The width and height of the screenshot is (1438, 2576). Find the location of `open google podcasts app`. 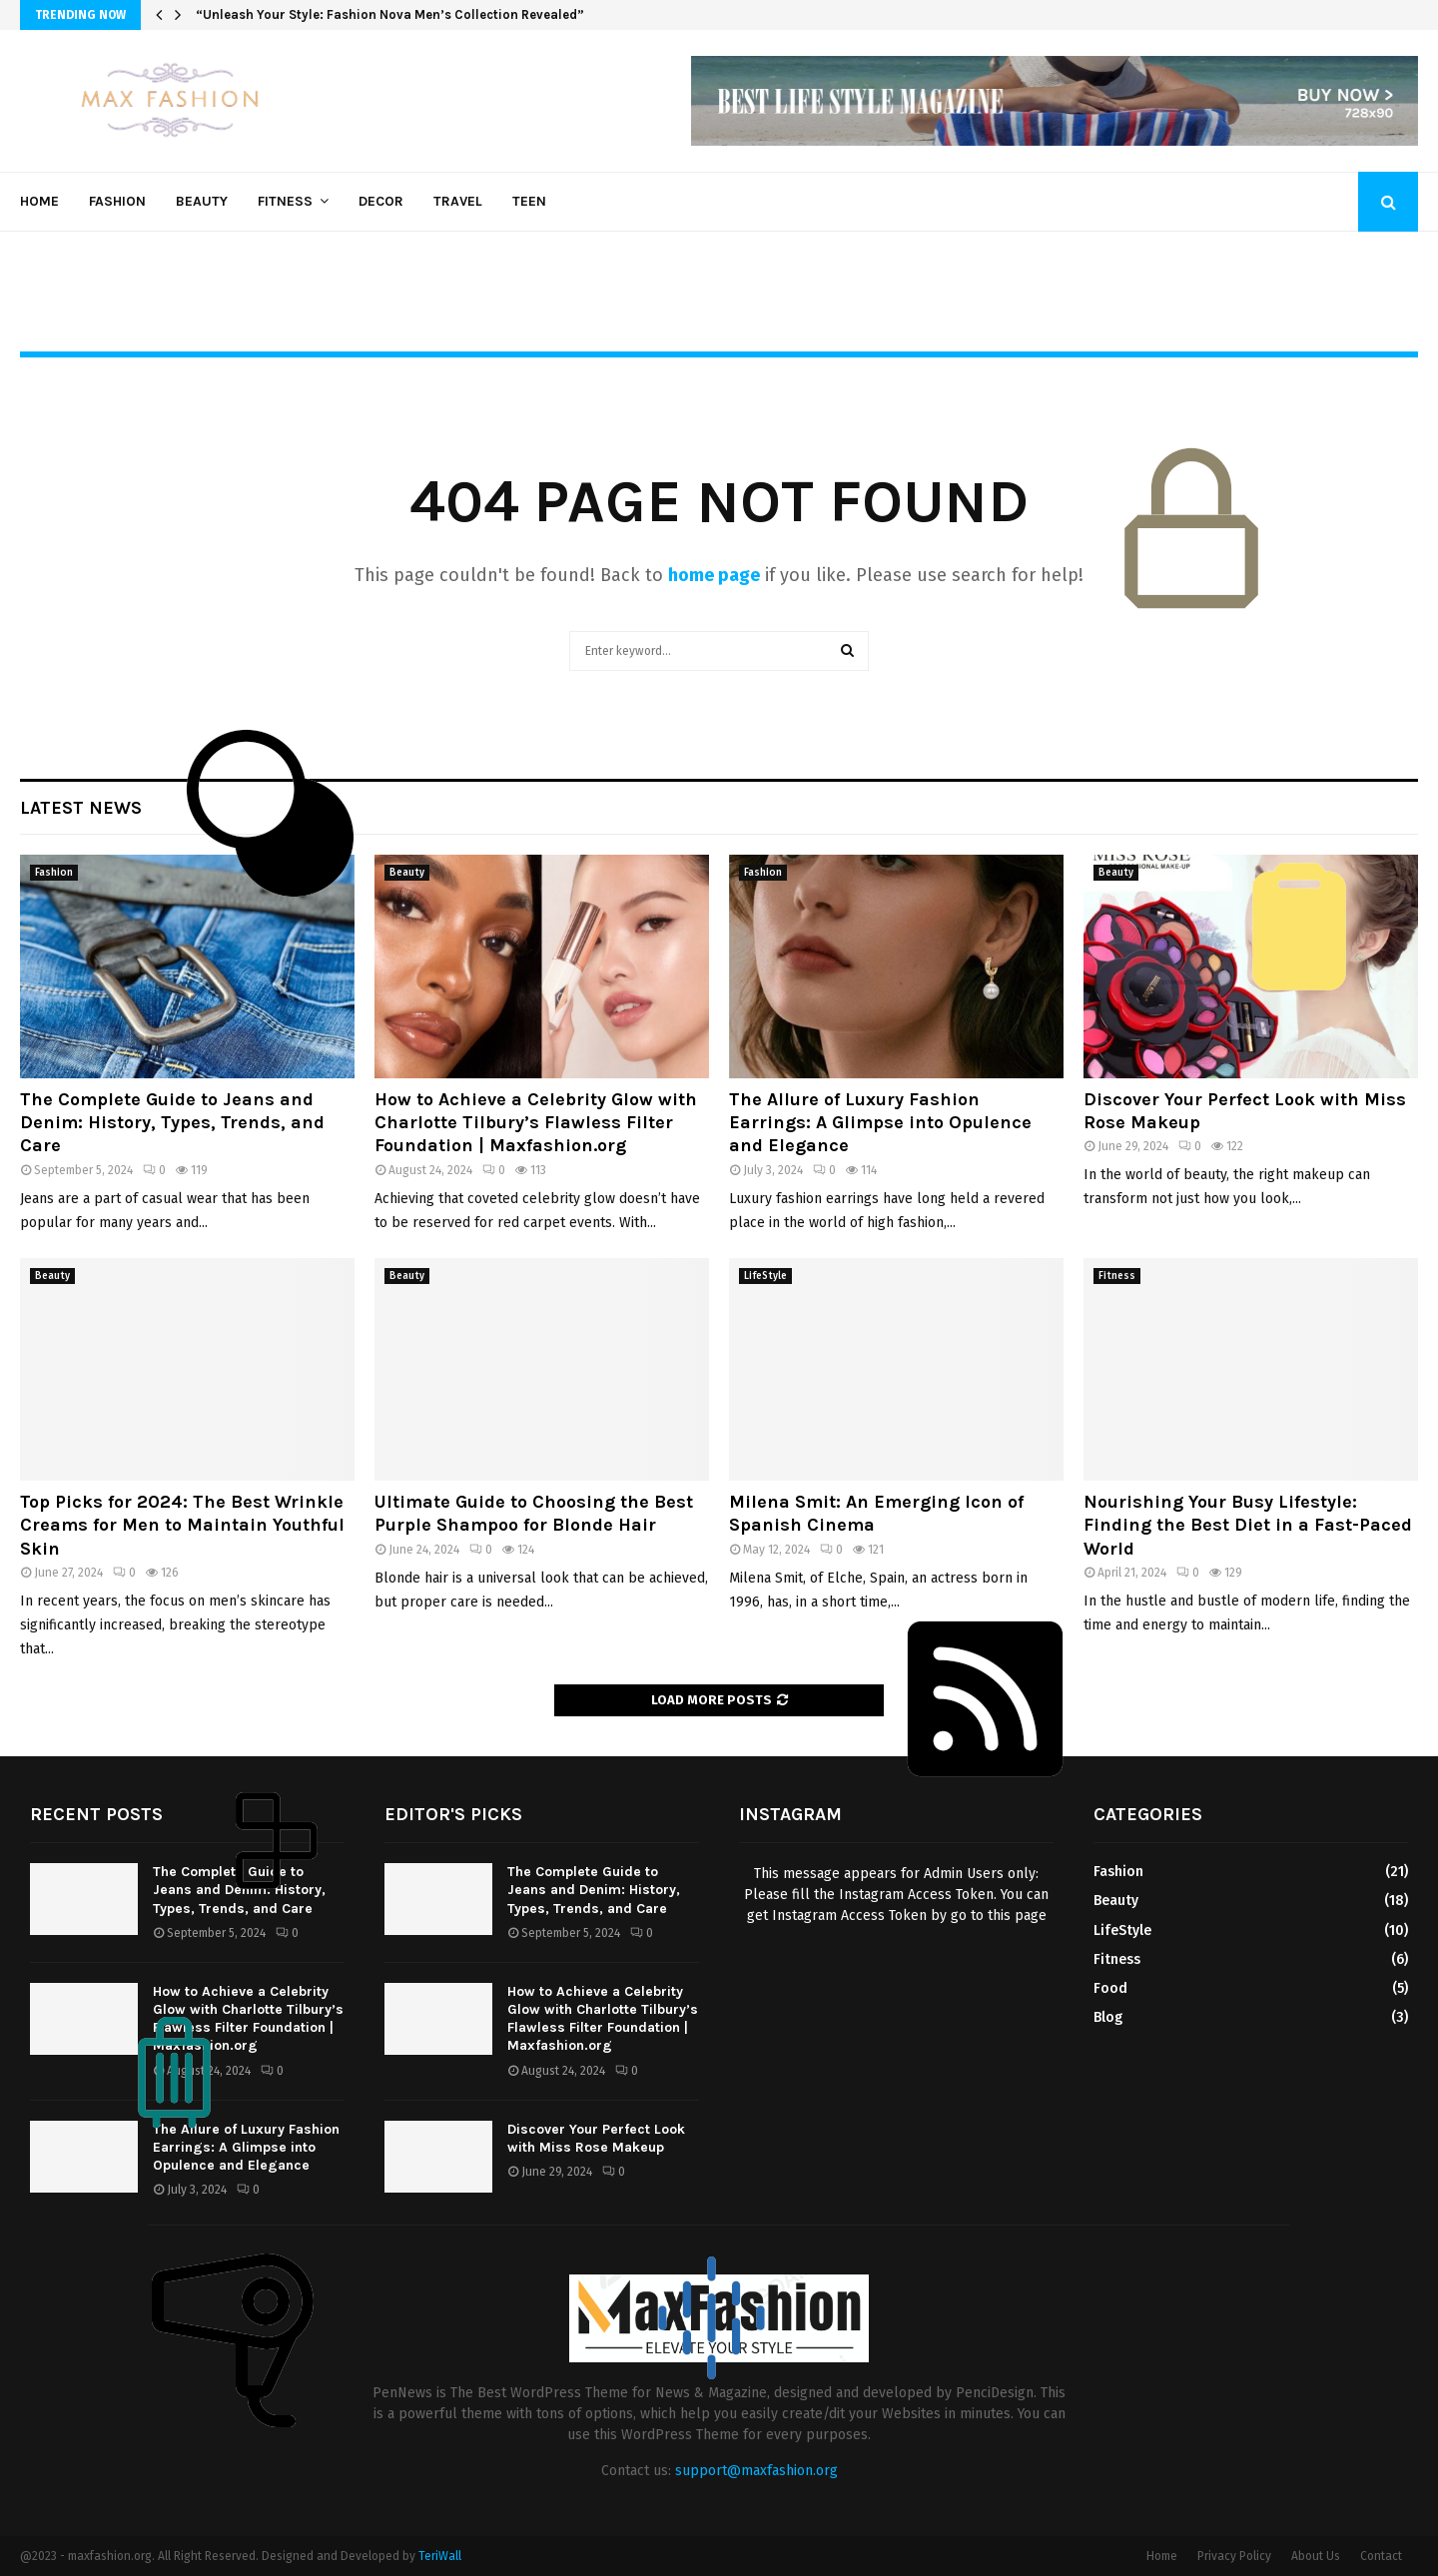

open google podcasts app is located at coordinates (711, 2317).